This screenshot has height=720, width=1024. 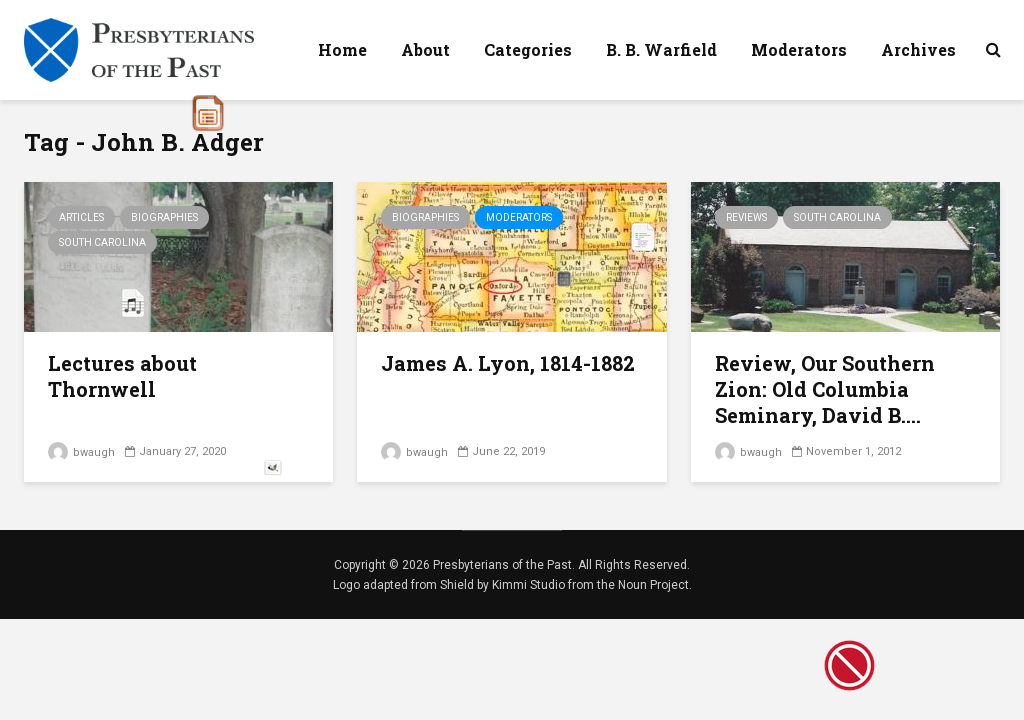 What do you see at coordinates (208, 113) in the screenshot?
I see `libreoffice impress presentation file` at bounding box center [208, 113].